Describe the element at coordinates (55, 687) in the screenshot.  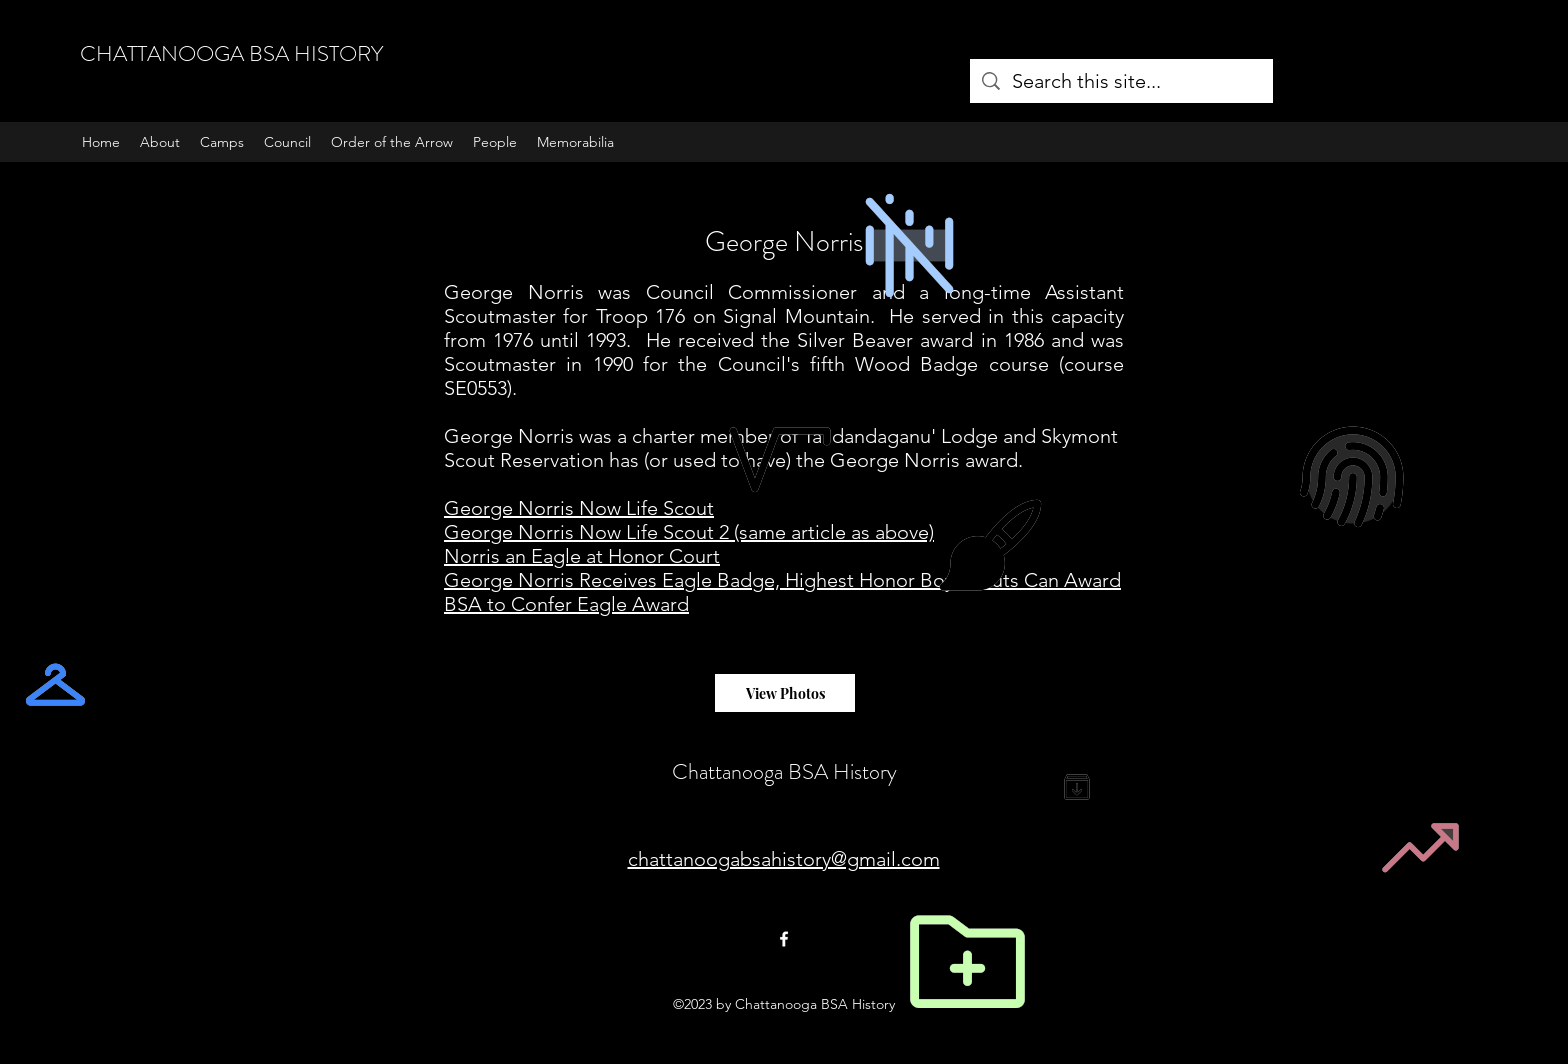
I see `access your wardrobe or closet` at that location.